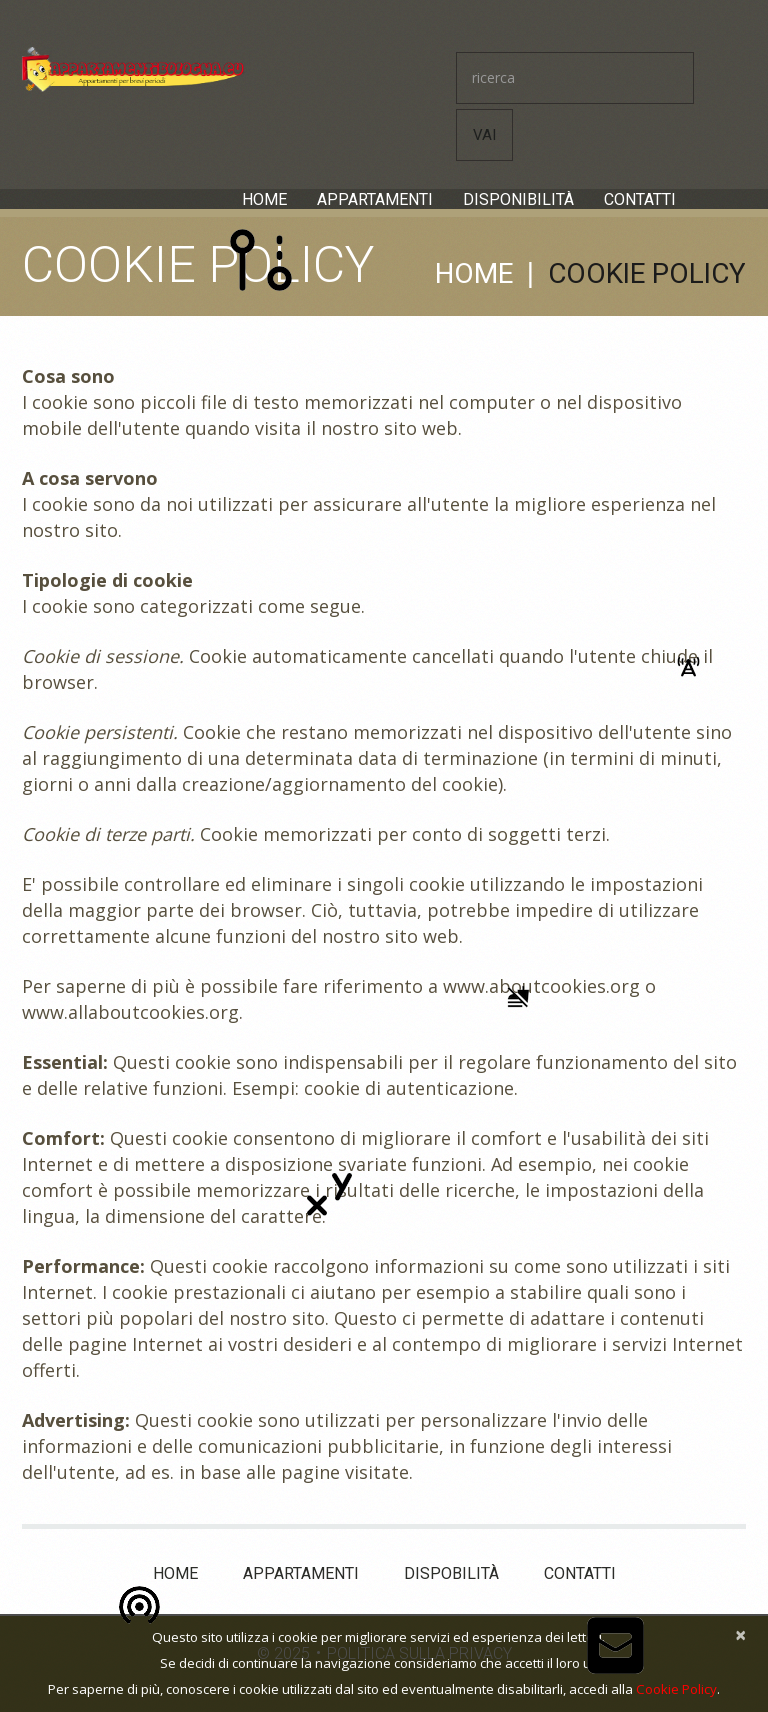 This screenshot has width=768, height=1712. Describe the element at coordinates (139, 1604) in the screenshot. I see `enable mobile hotspot or wifi tethering` at that location.